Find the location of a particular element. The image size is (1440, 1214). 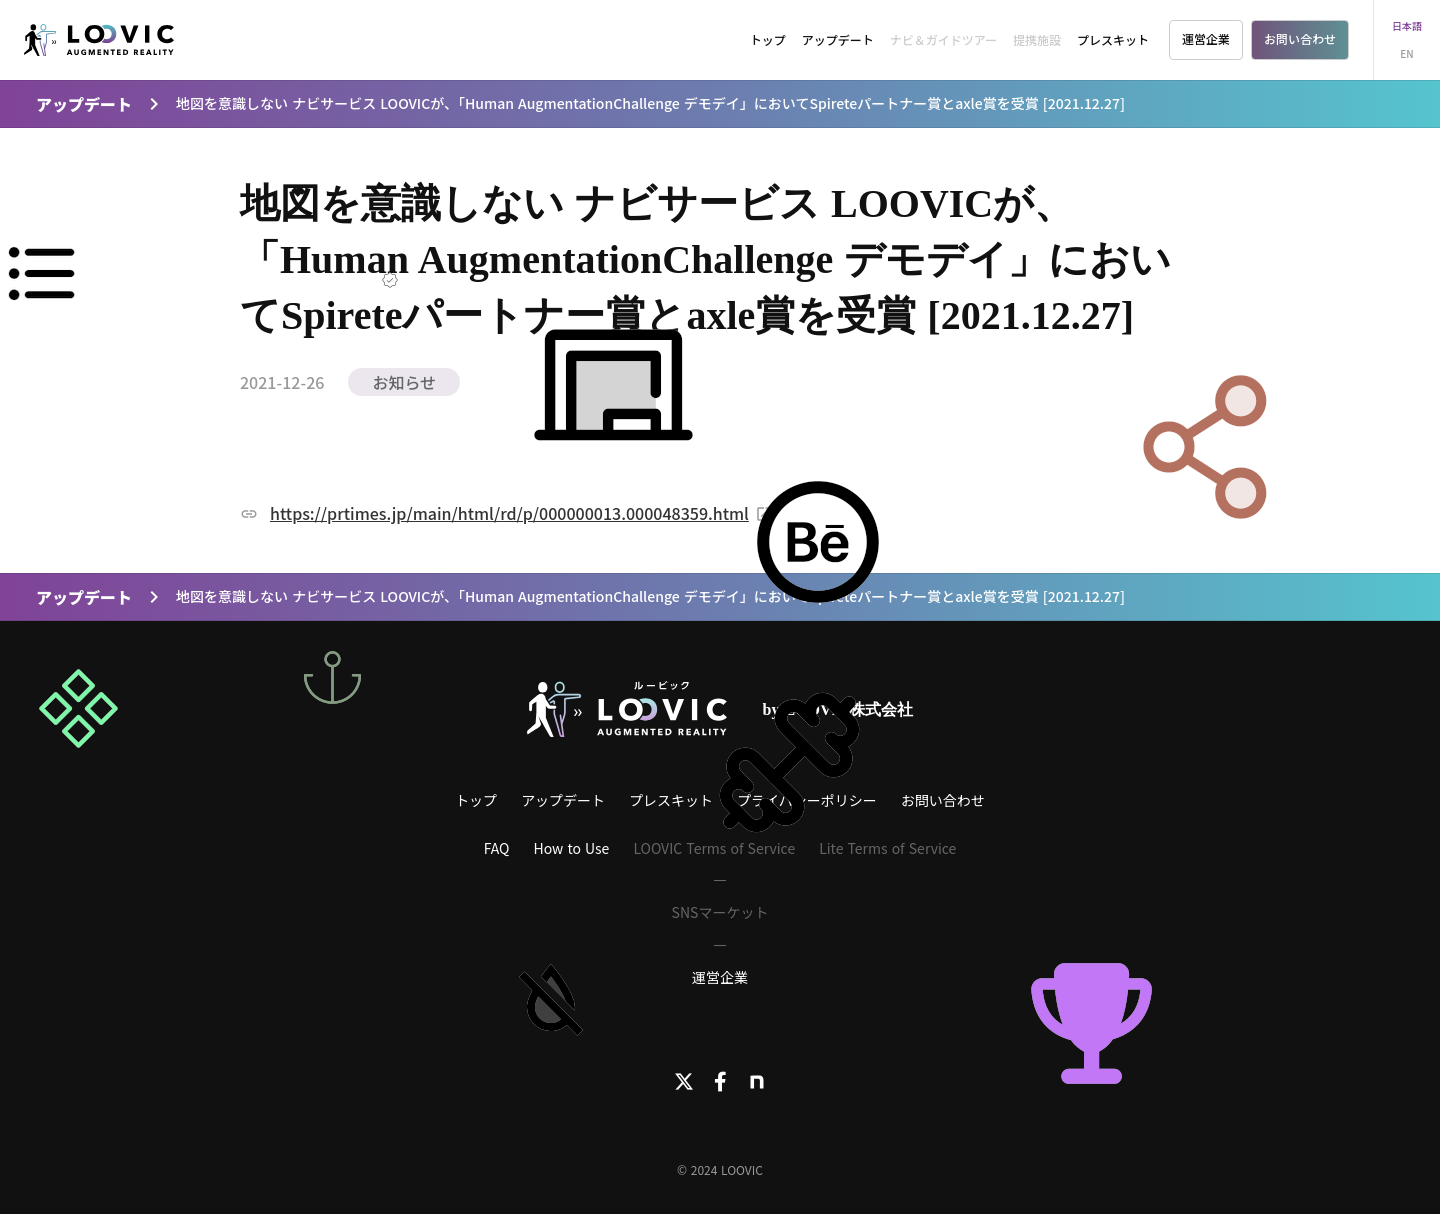

access quick actions or app grid is located at coordinates (78, 708).